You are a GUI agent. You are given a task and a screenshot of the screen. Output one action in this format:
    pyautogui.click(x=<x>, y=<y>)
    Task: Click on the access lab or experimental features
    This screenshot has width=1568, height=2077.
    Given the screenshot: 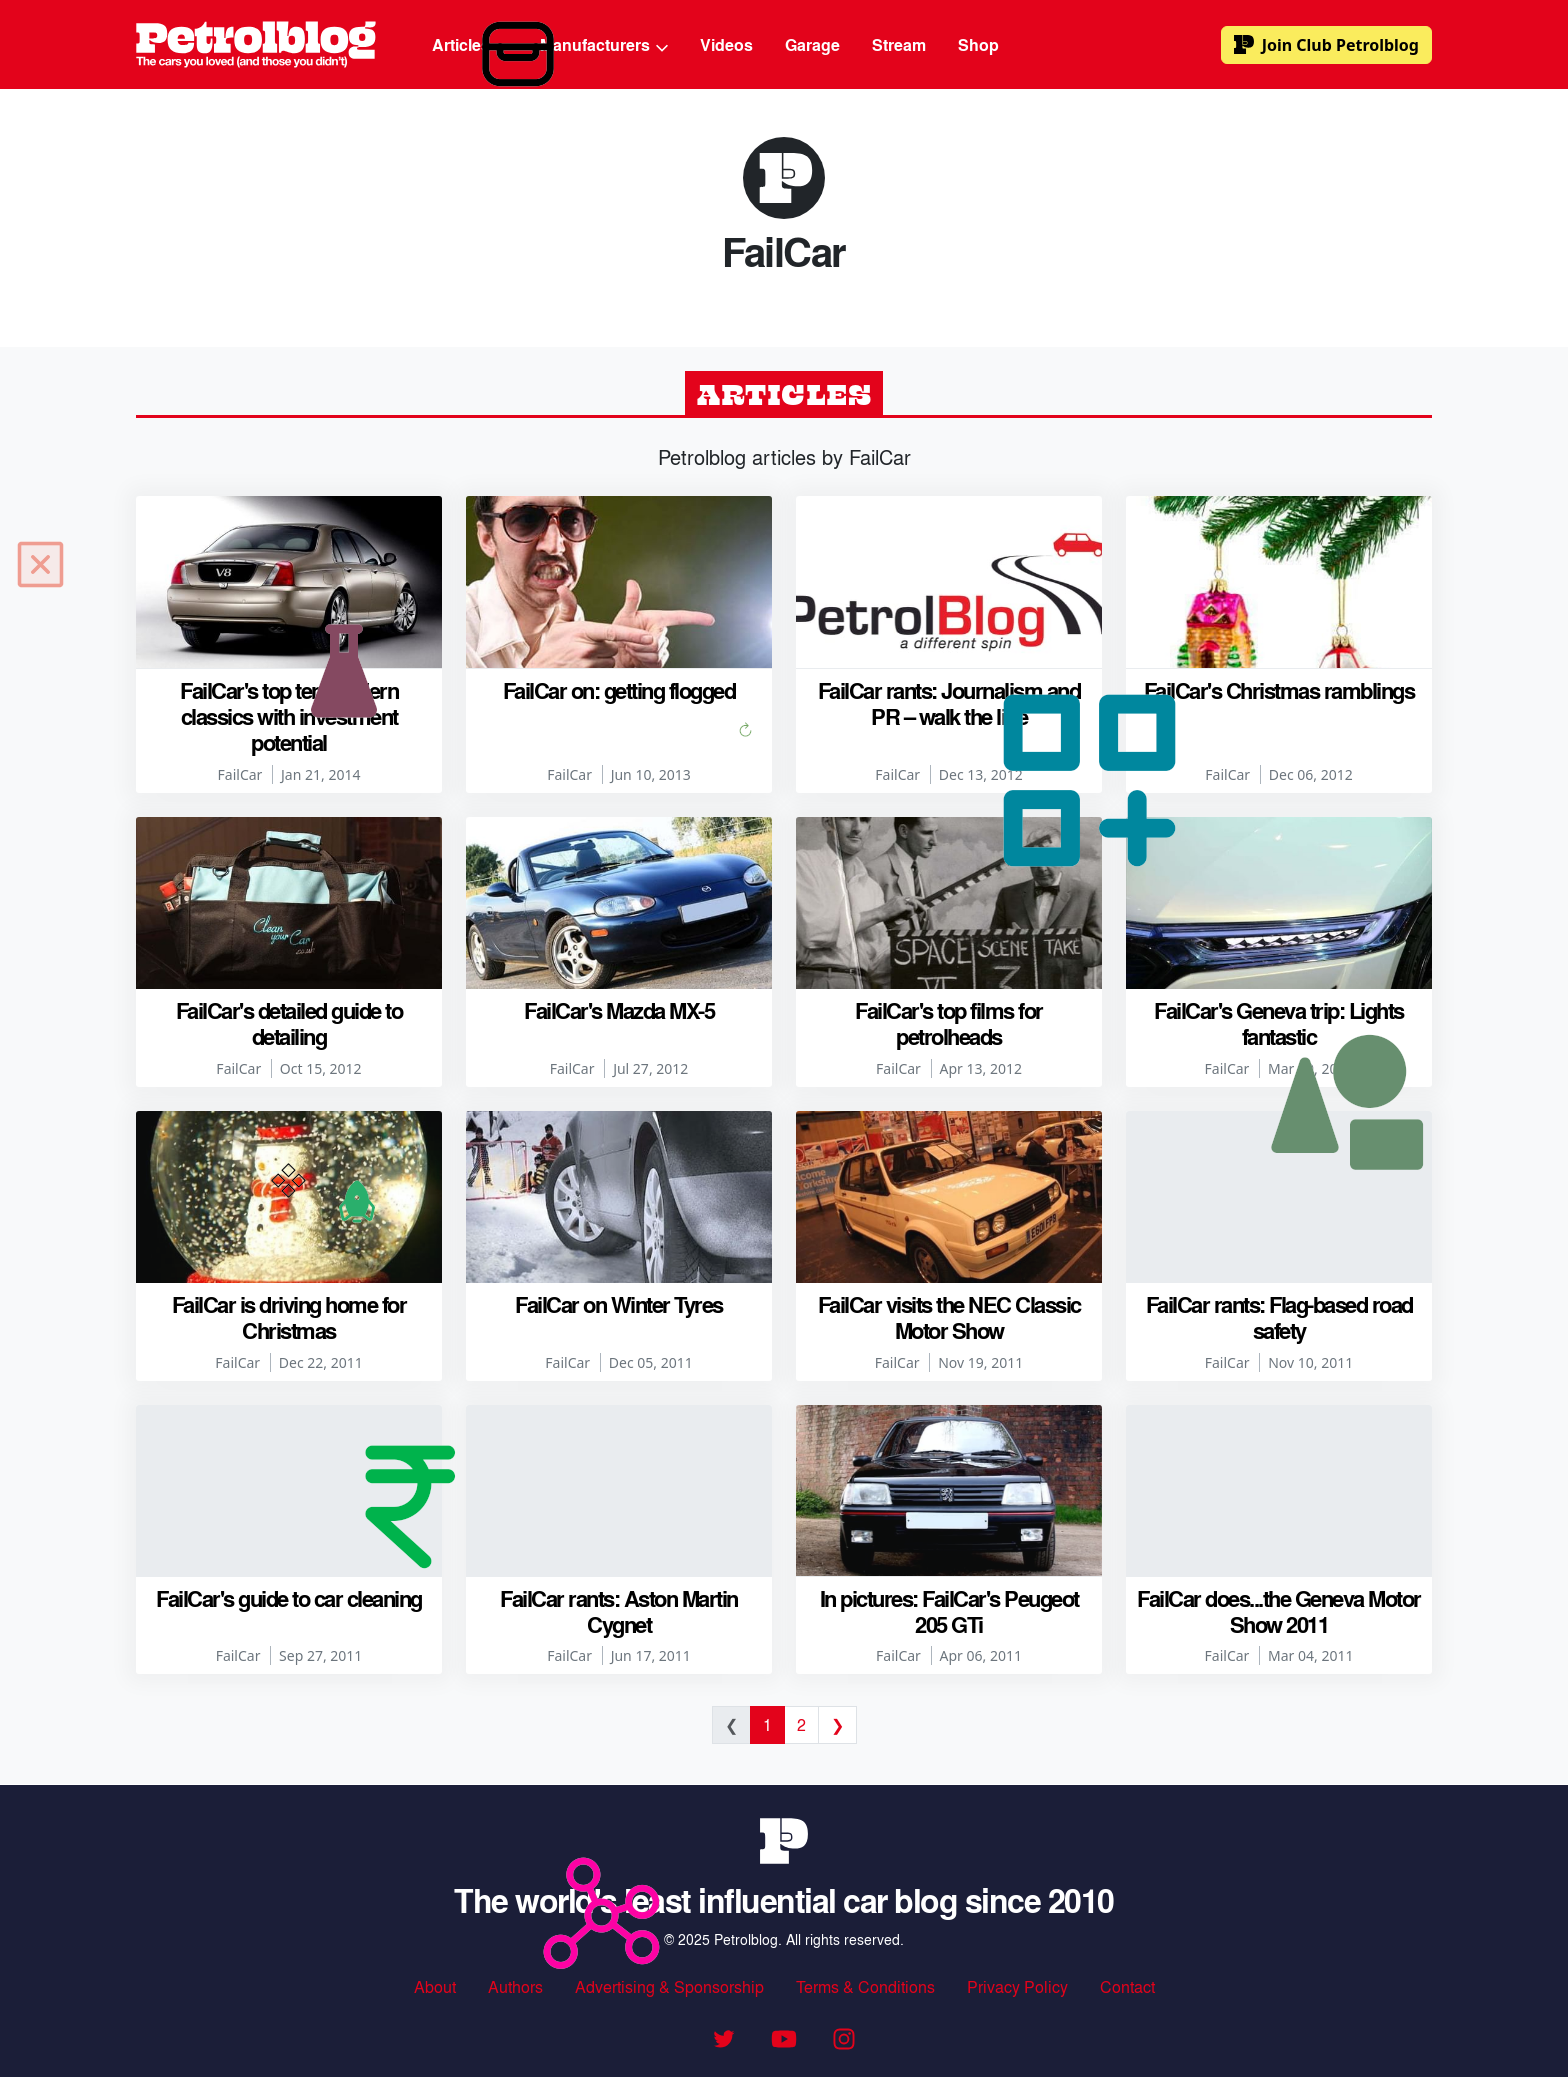 What is the action you would take?
    pyautogui.click(x=344, y=671)
    